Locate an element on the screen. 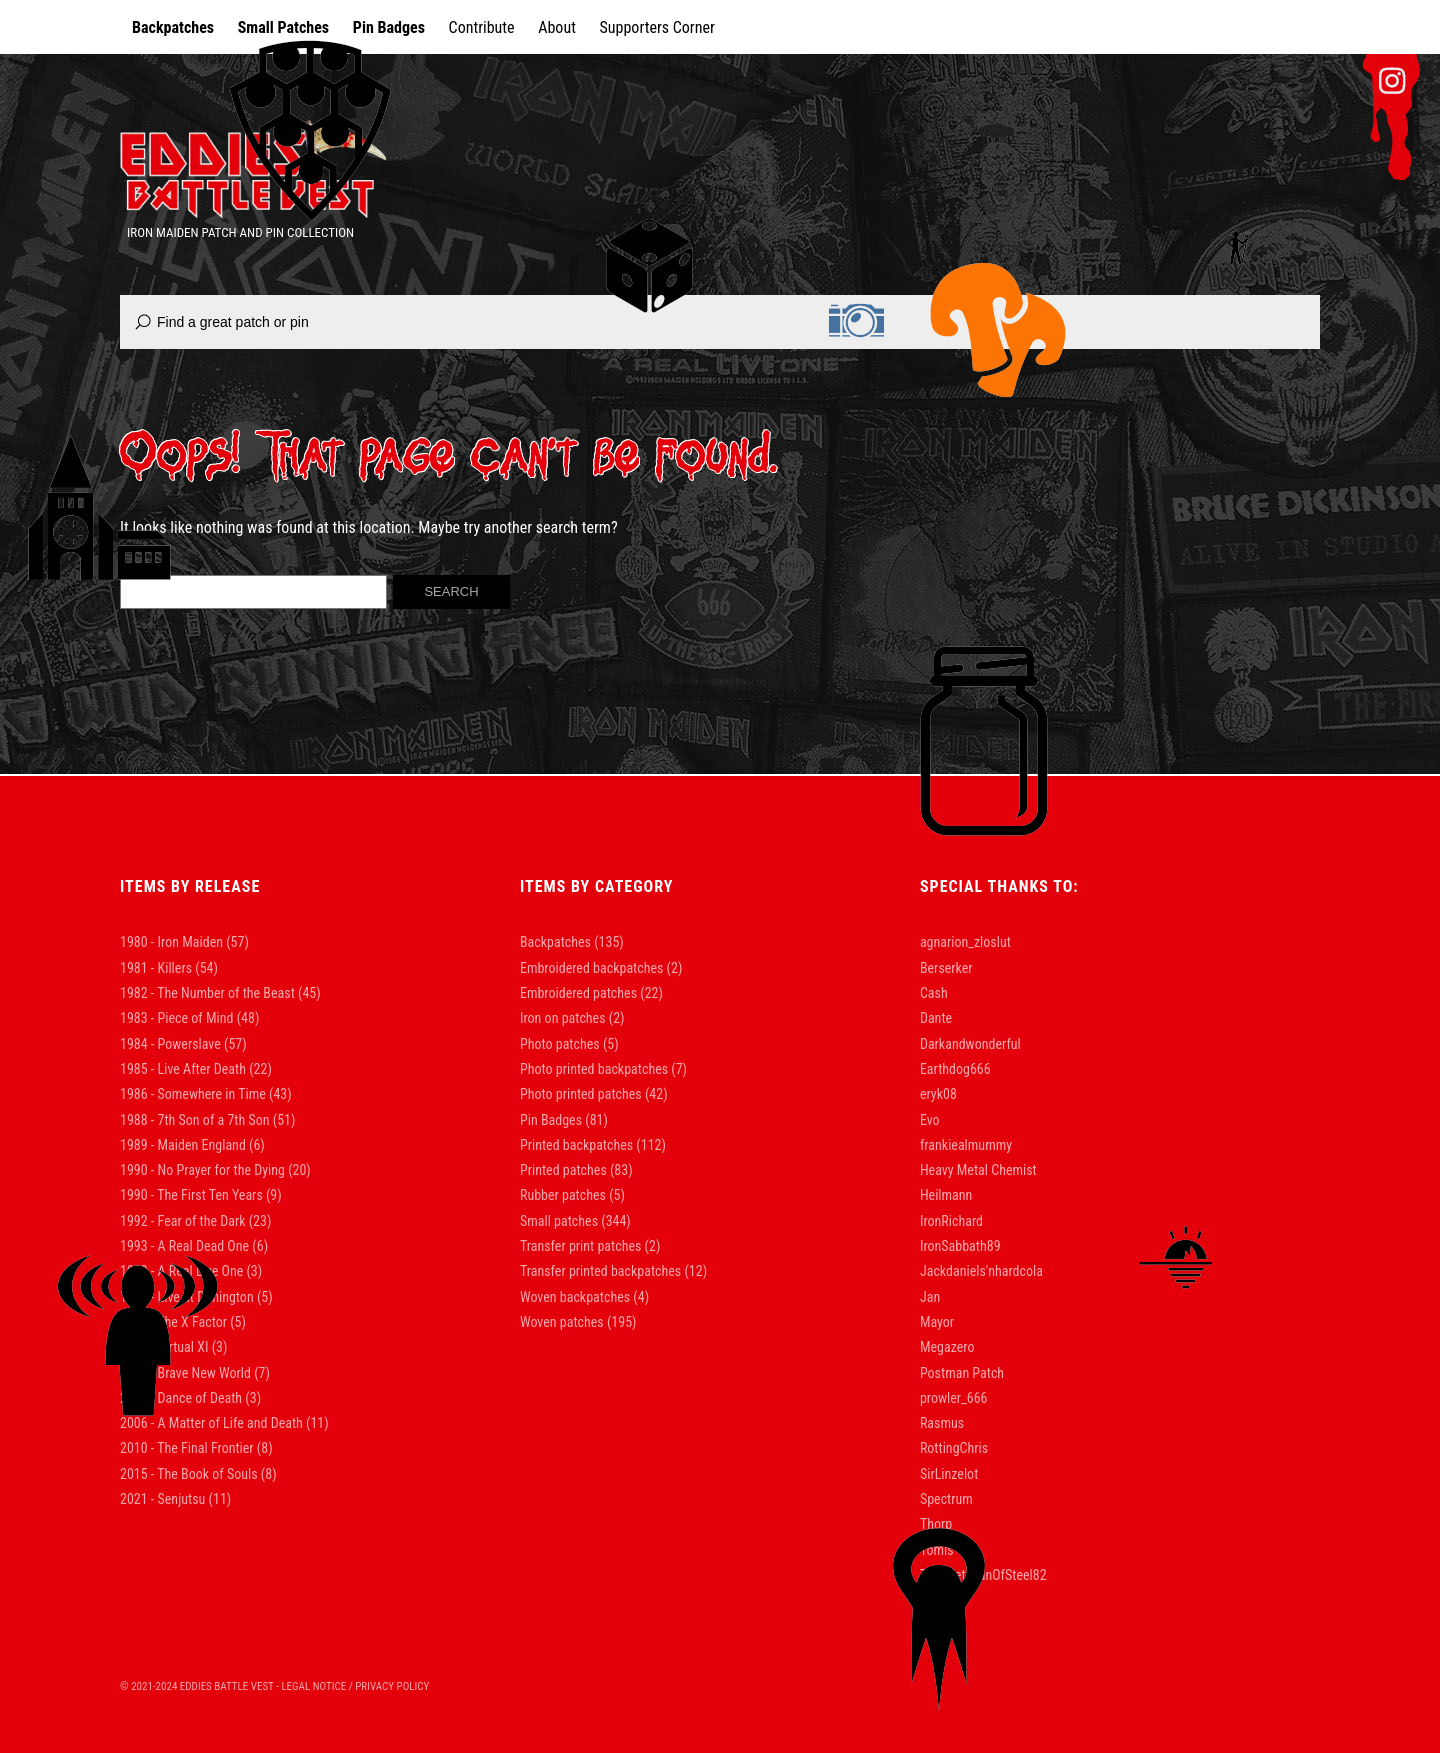  roll the dice or randomize is located at coordinates (649, 266).